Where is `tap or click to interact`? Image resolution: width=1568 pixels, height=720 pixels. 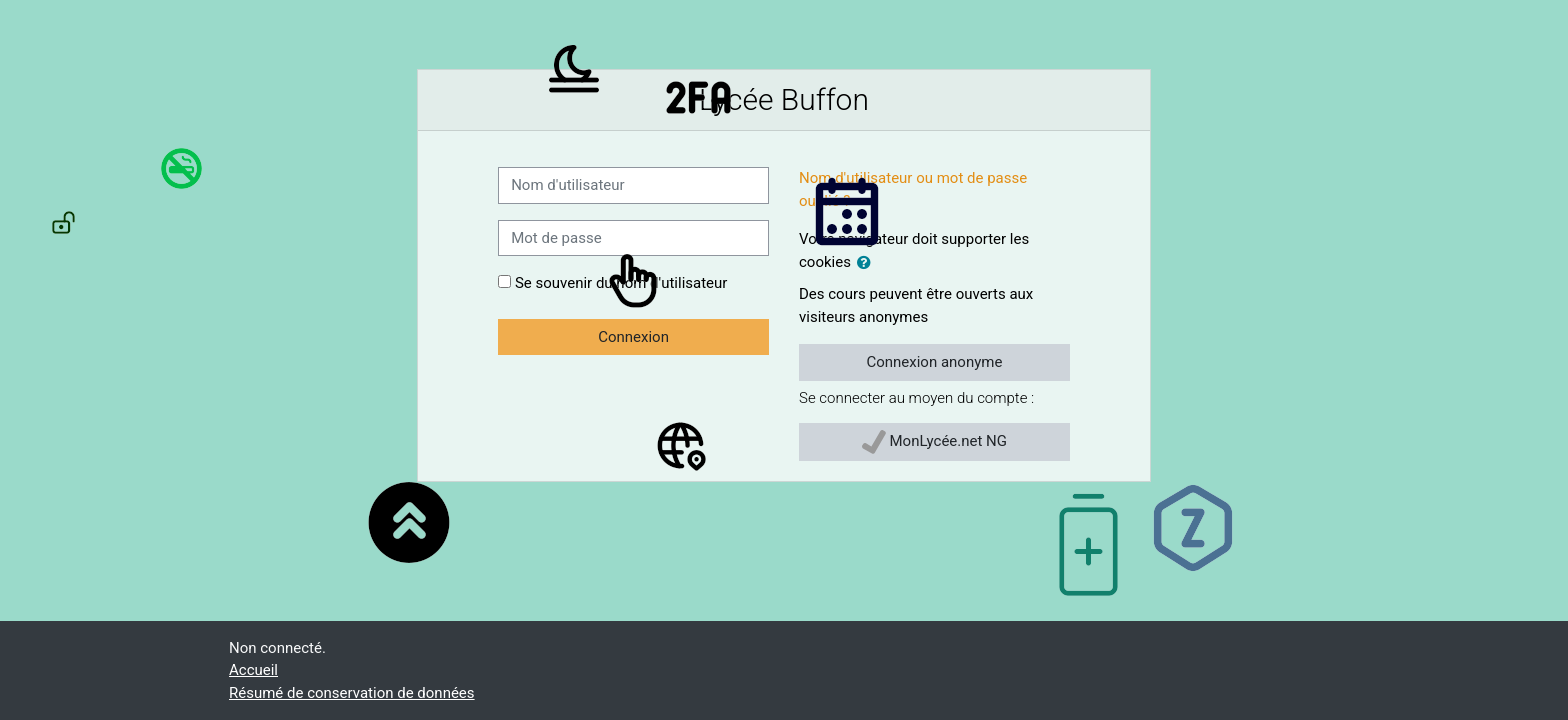 tap or click to interact is located at coordinates (633, 279).